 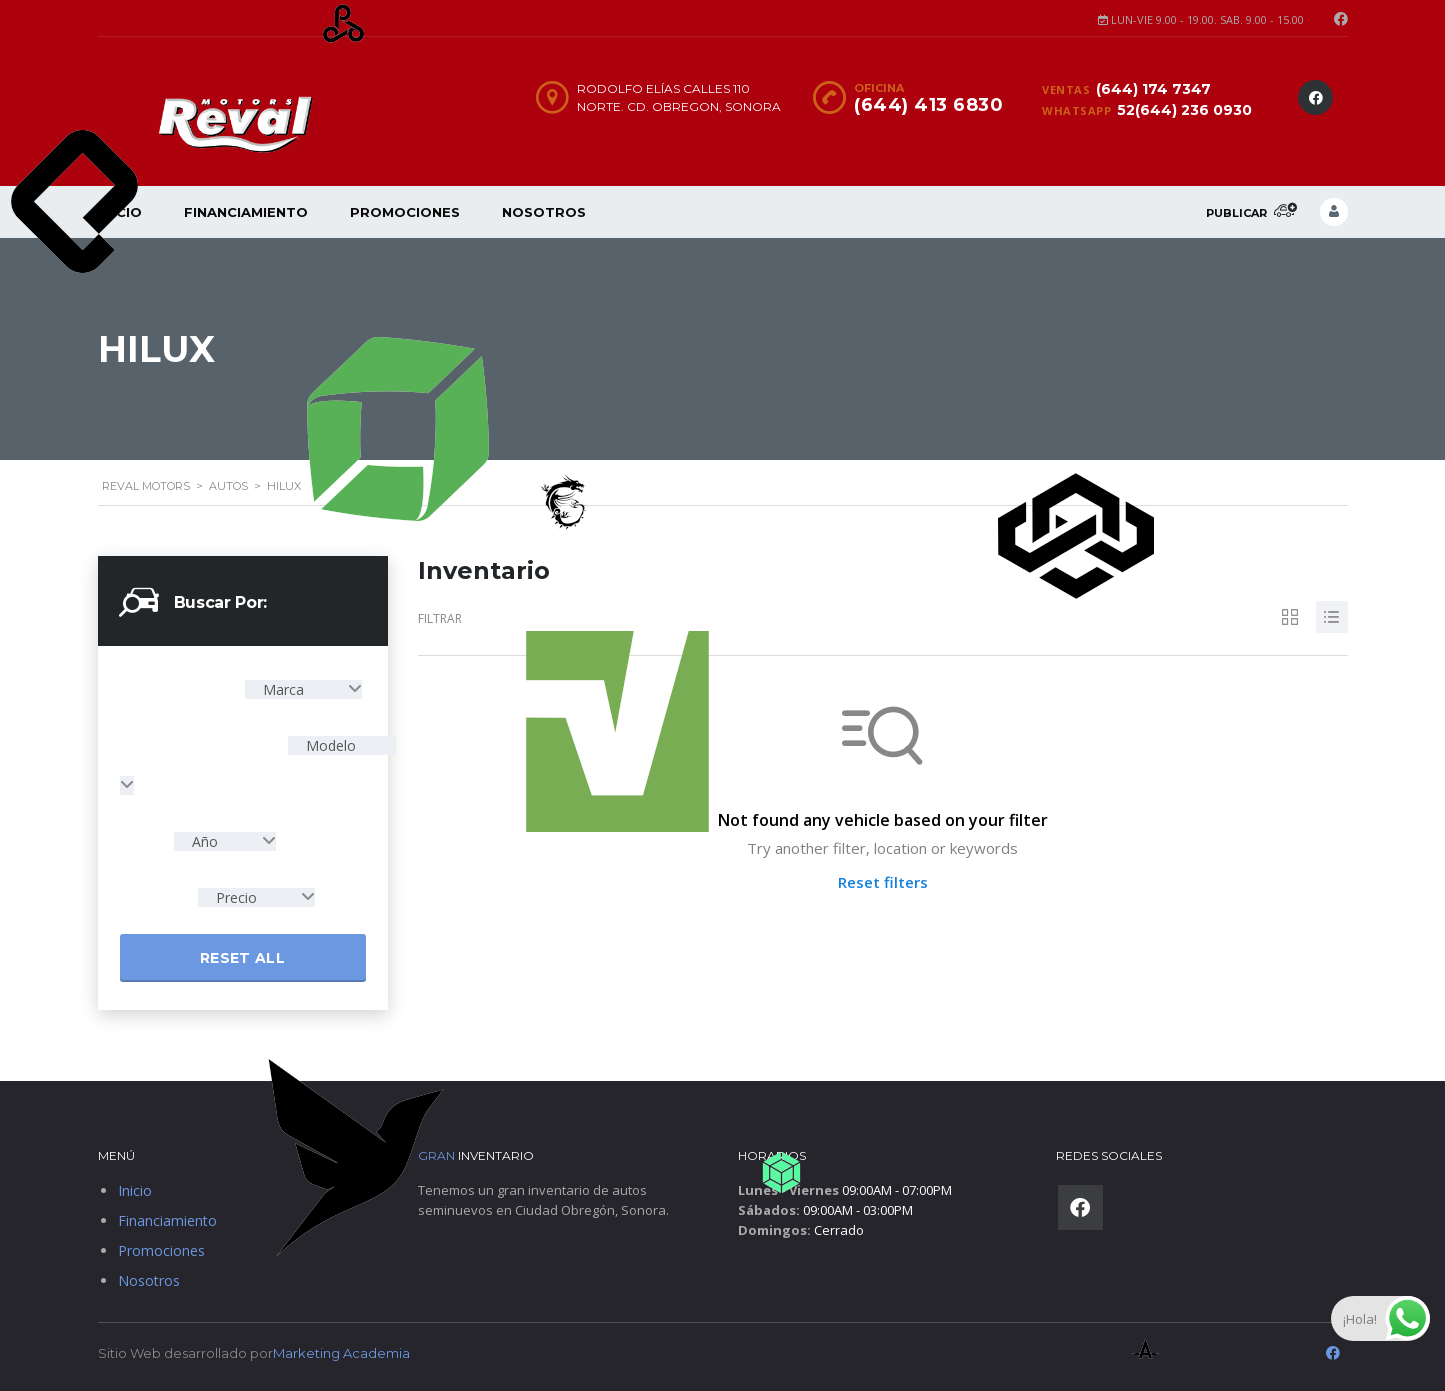 What do you see at coordinates (398, 429) in the screenshot?
I see `dynatrace application or service integration` at bounding box center [398, 429].